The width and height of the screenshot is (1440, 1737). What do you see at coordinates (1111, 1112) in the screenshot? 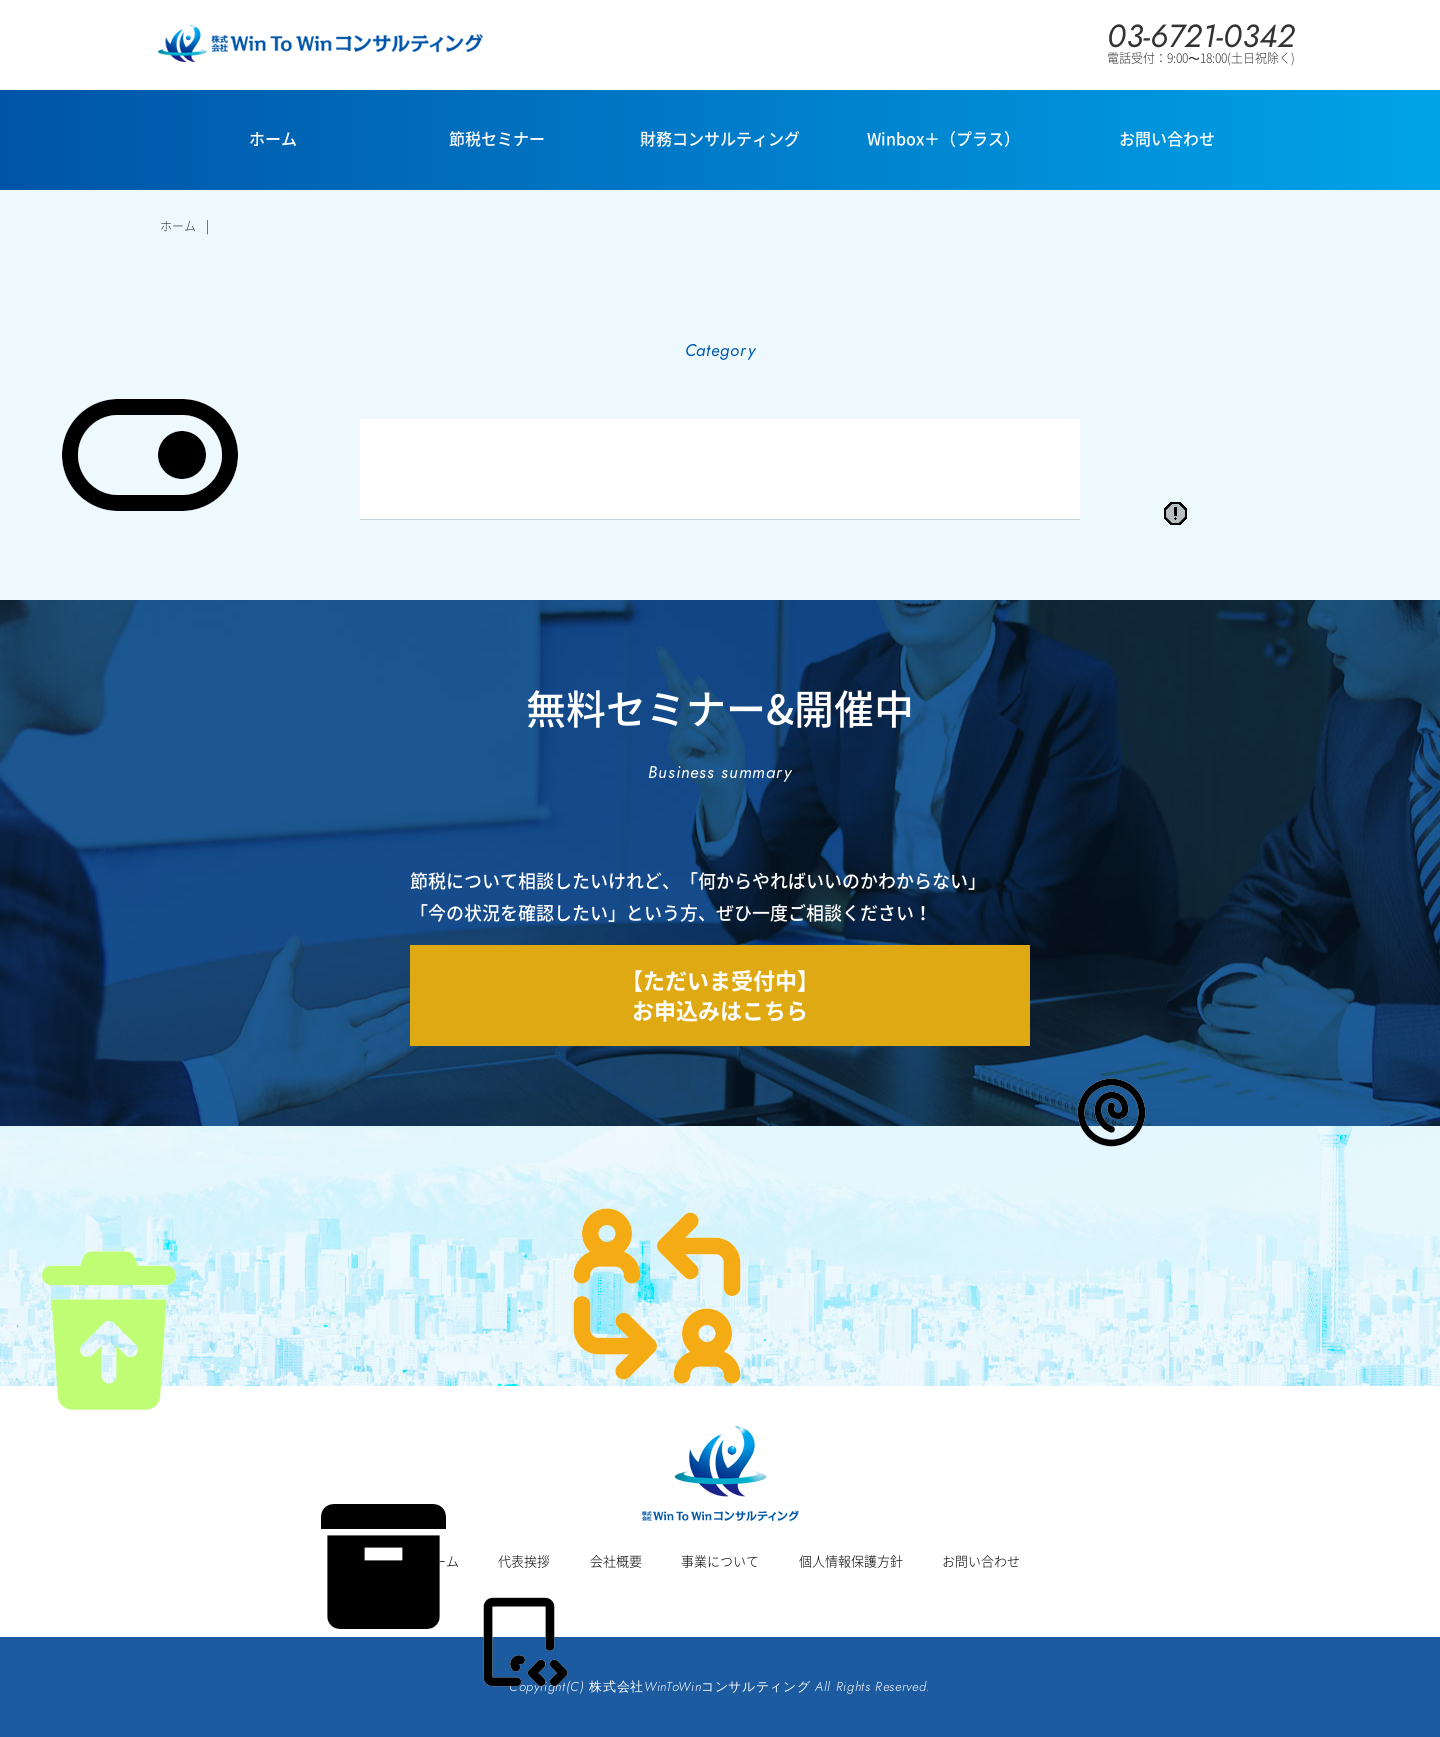
I see `debian linux operating system logo` at bounding box center [1111, 1112].